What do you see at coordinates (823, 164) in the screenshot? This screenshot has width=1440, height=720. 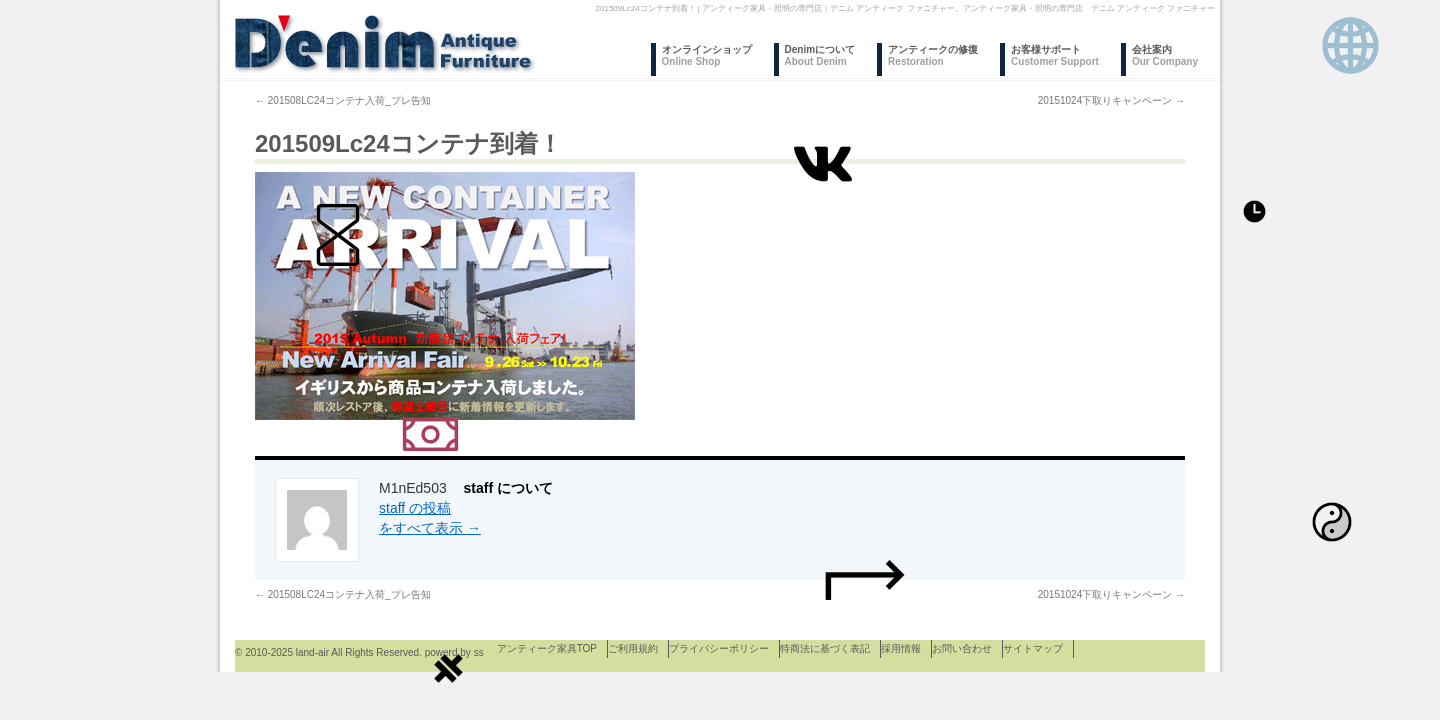 I see `open VK social network` at bounding box center [823, 164].